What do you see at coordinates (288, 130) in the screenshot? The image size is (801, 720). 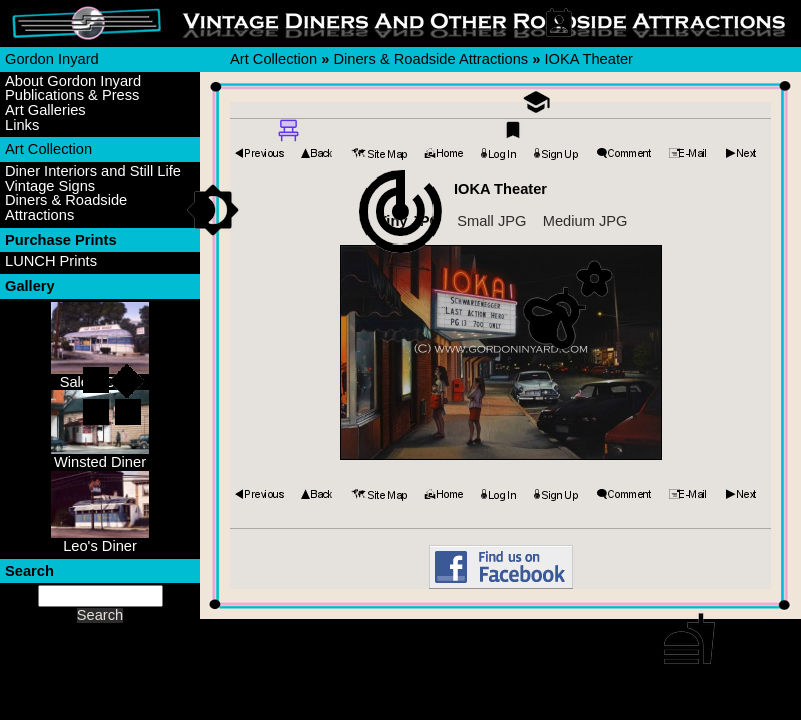 I see `browse furniture or seating options` at bounding box center [288, 130].